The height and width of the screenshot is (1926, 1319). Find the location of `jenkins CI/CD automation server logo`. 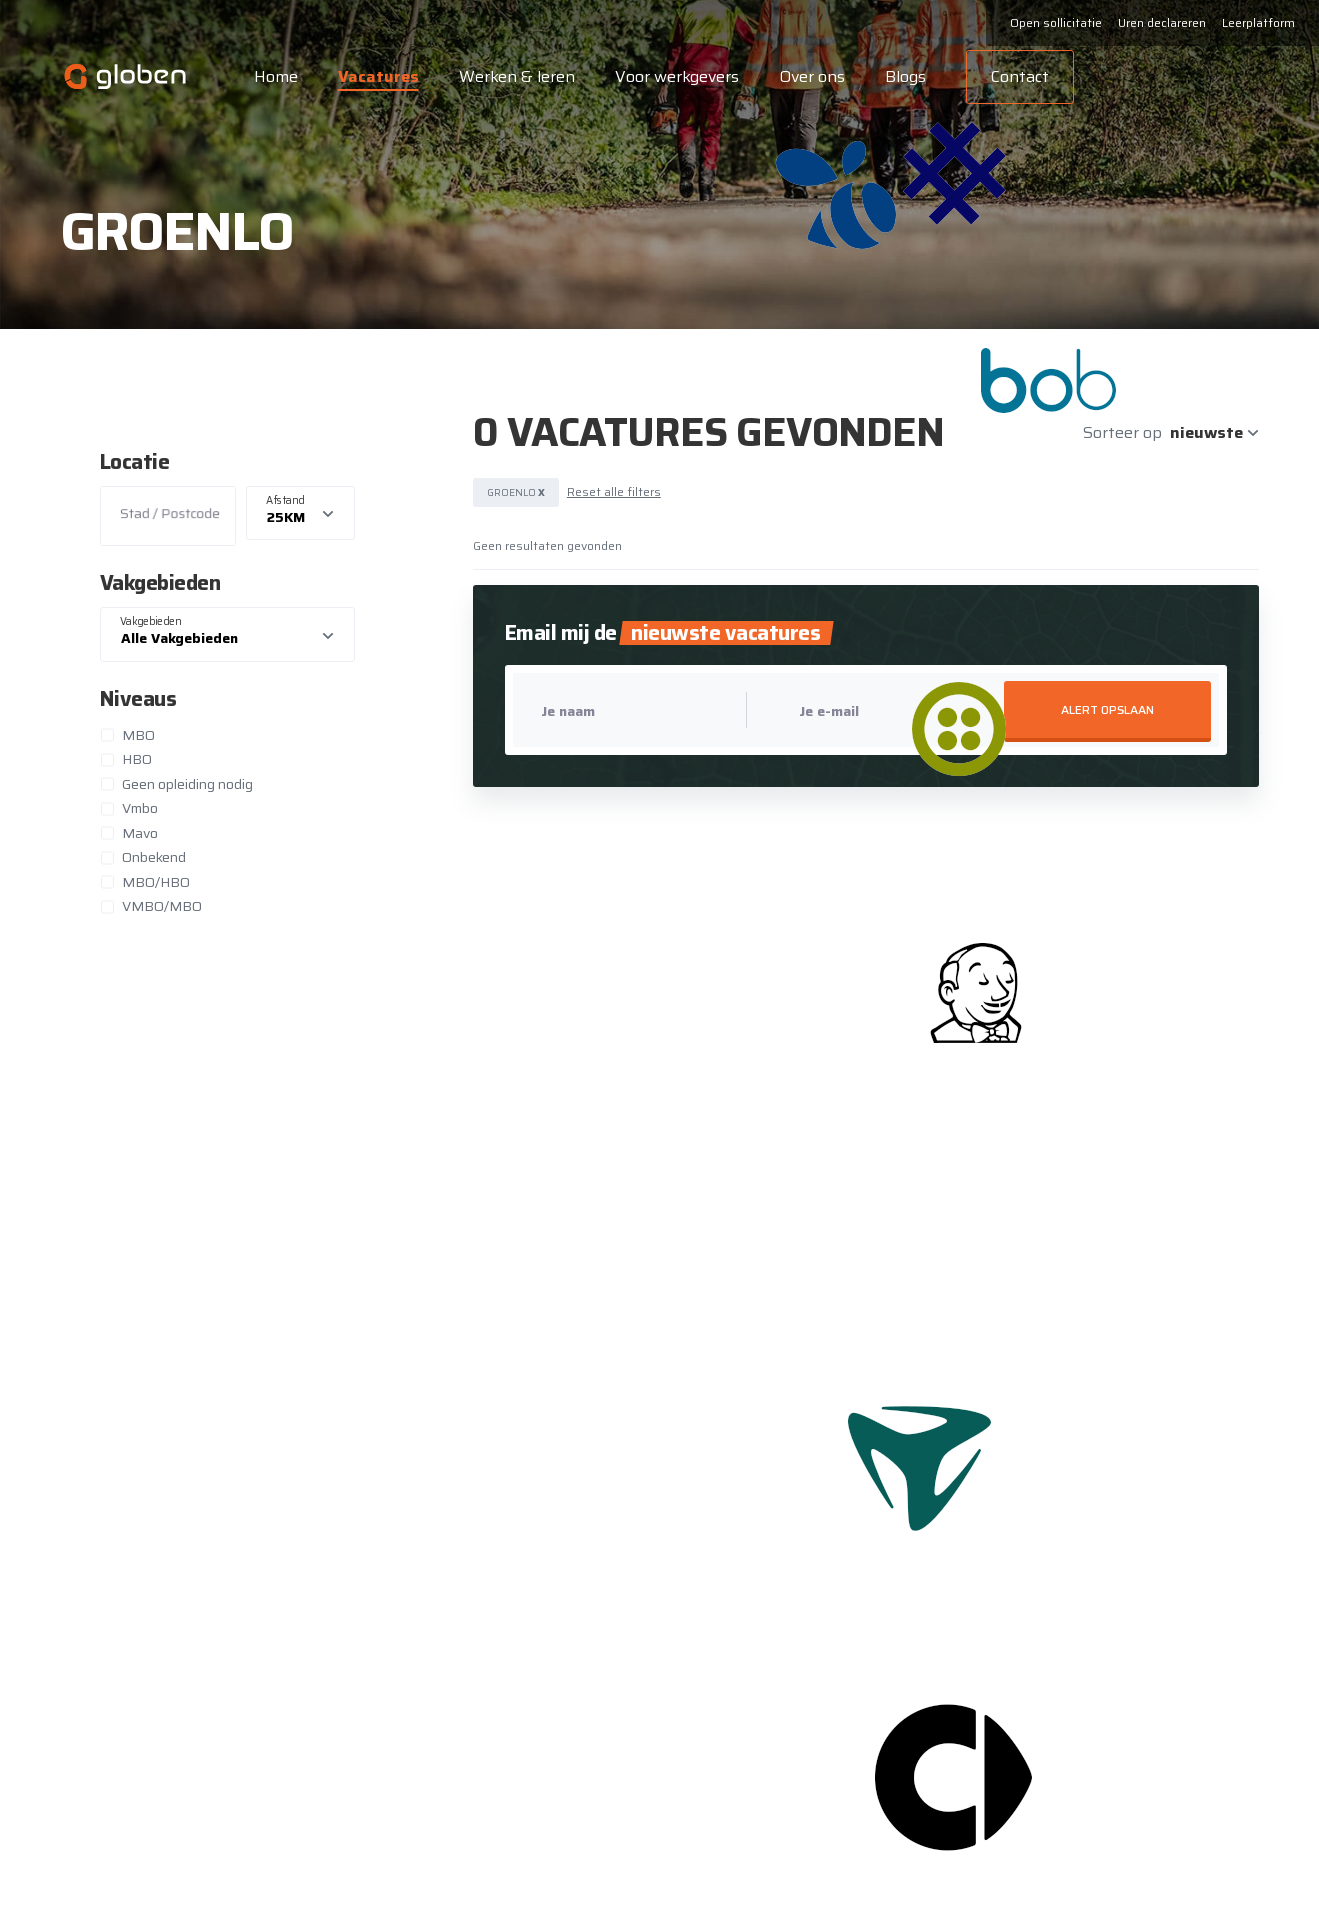

jenkins CI/CD automation server logo is located at coordinates (976, 993).